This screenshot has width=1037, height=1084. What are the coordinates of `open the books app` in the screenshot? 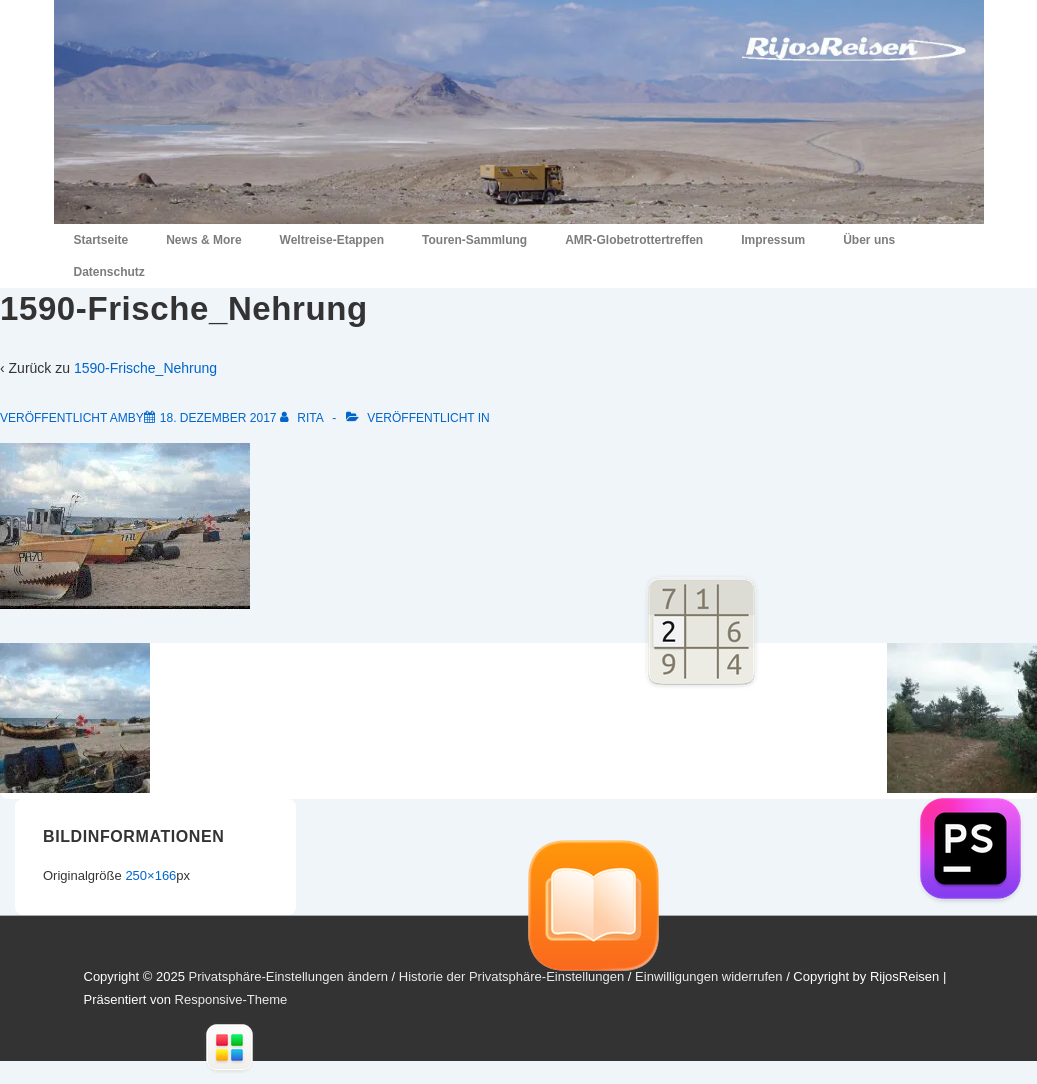 It's located at (593, 905).